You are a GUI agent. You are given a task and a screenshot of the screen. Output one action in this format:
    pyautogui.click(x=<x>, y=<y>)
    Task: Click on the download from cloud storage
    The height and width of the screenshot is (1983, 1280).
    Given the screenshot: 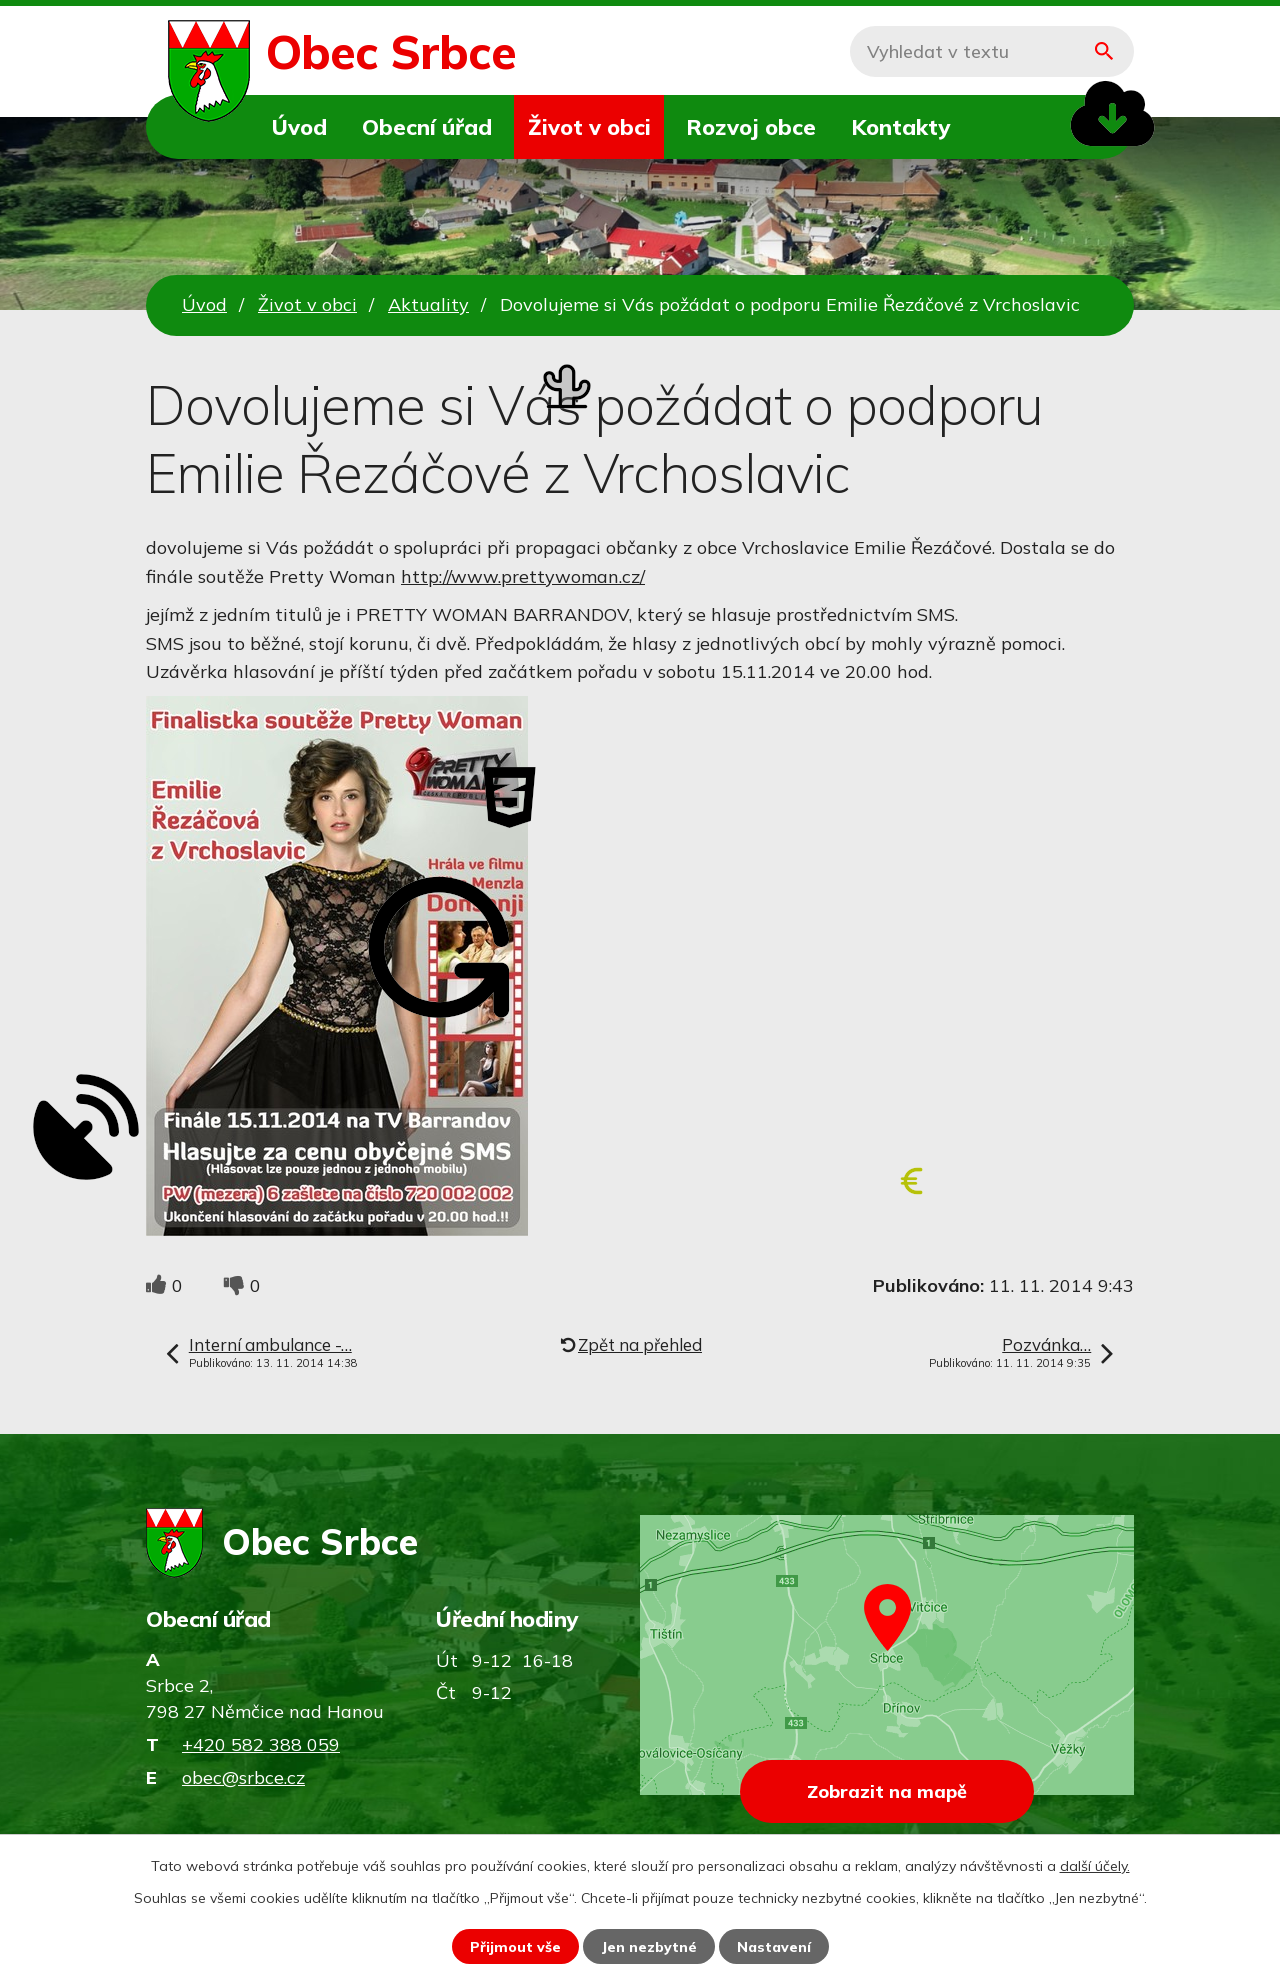 What is the action you would take?
    pyautogui.click(x=1112, y=113)
    